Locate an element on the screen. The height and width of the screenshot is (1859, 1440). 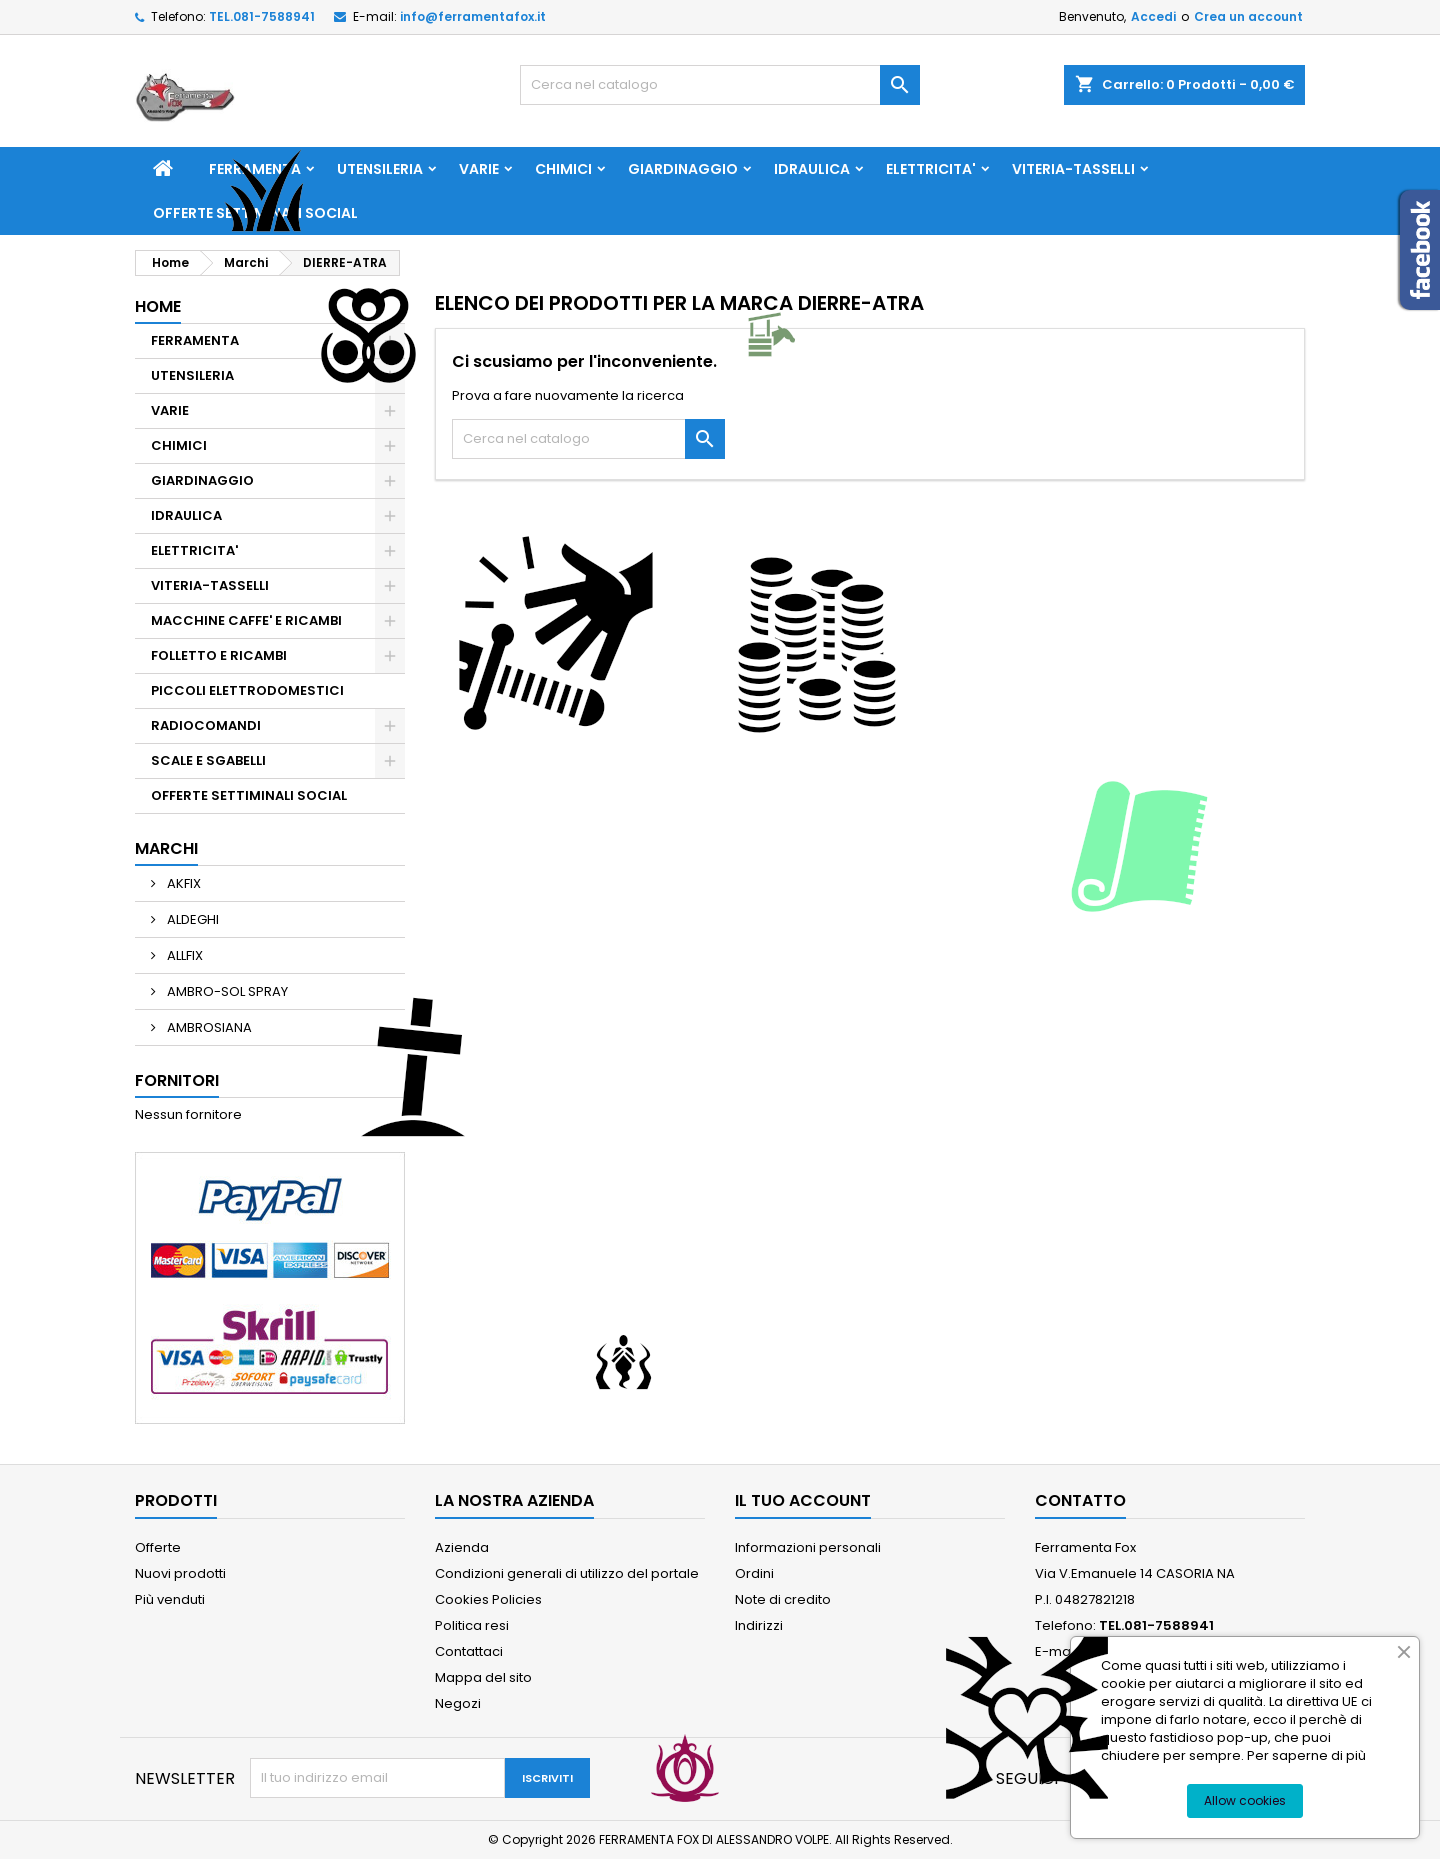
indicates a cemetery or graveyard location is located at coordinates (413, 1067).